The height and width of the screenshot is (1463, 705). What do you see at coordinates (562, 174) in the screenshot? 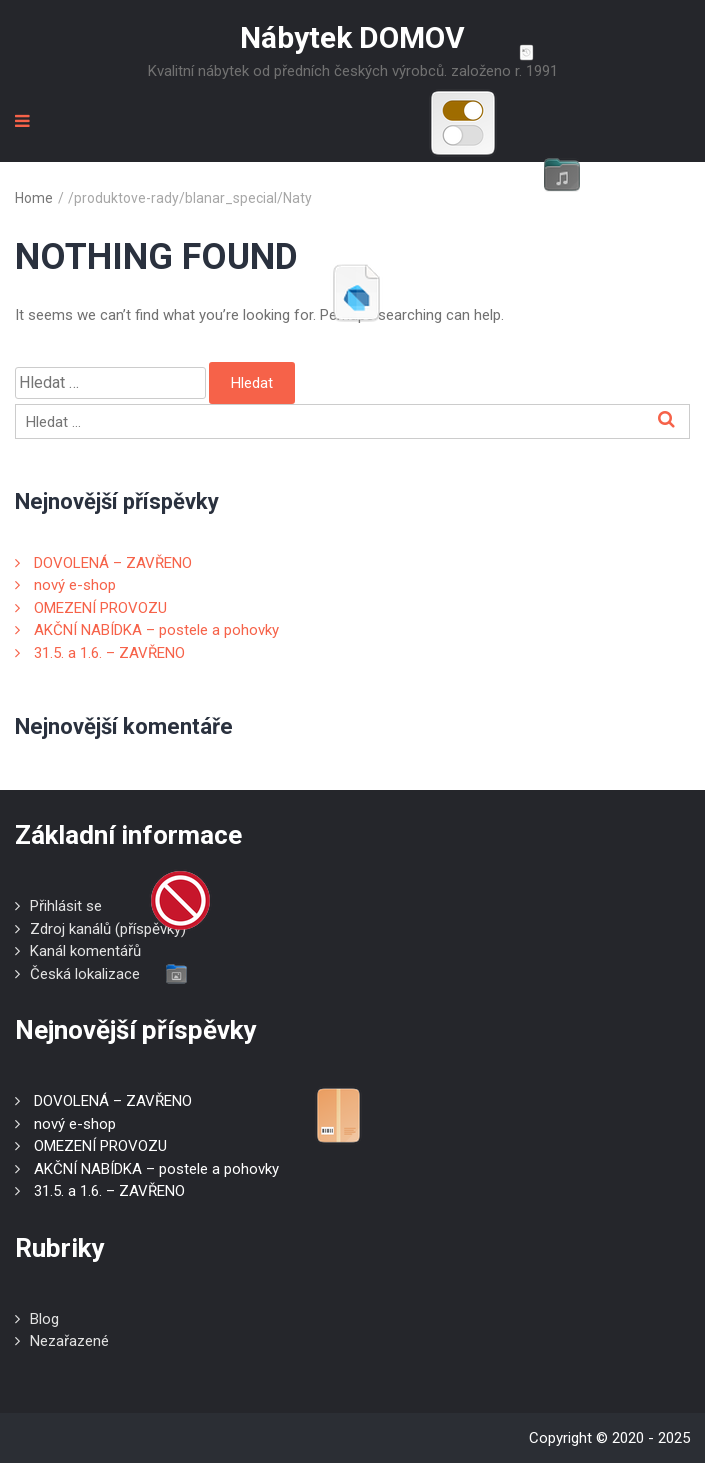
I see `open your music folder` at bounding box center [562, 174].